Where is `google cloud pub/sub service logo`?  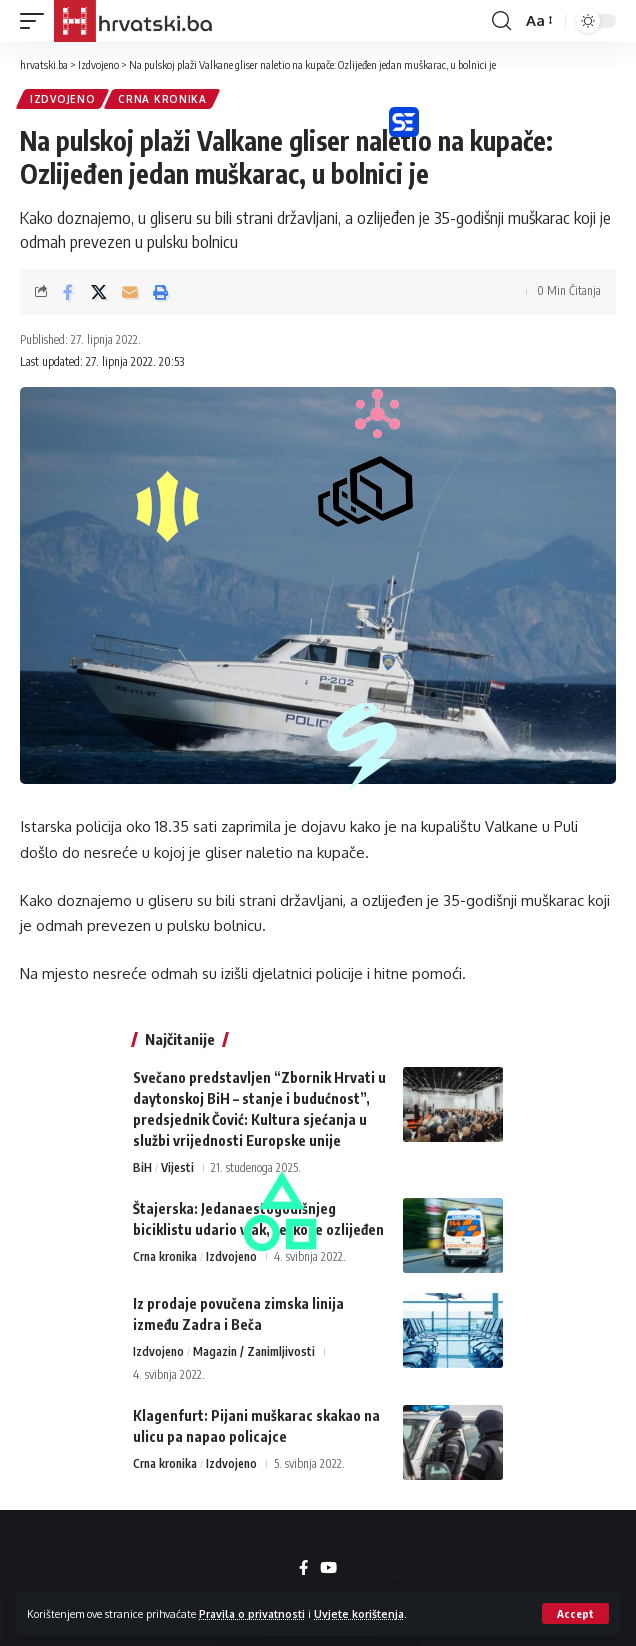 google cloud pub/sub service logo is located at coordinates (377, 413).